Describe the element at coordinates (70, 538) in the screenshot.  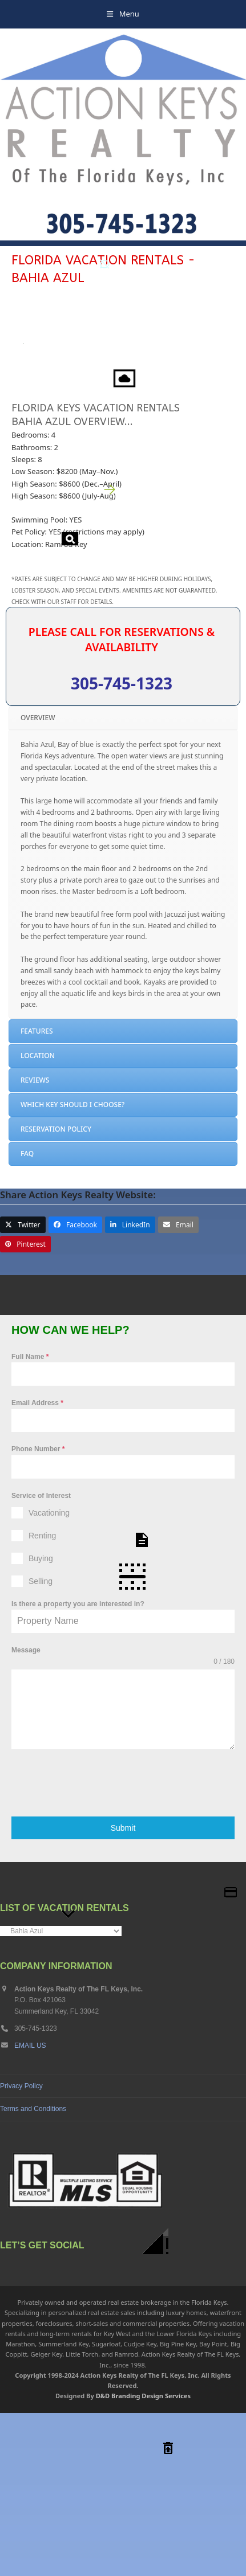
I see `search within the current page` at that location.